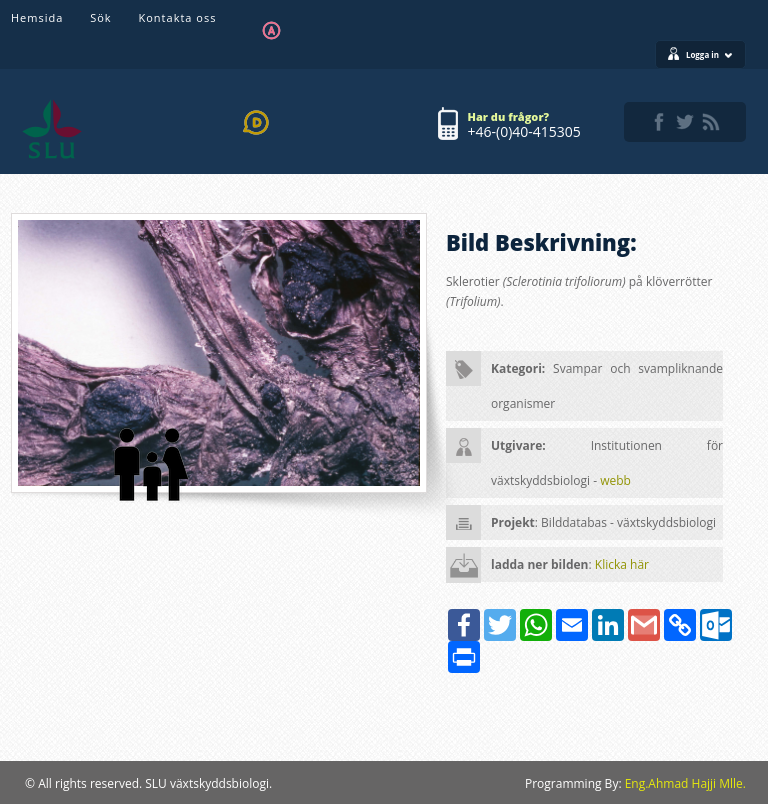 The width and height of the screenshot is (768, 804). I want to click on xbox controller A button indicator, so click(271, 30).